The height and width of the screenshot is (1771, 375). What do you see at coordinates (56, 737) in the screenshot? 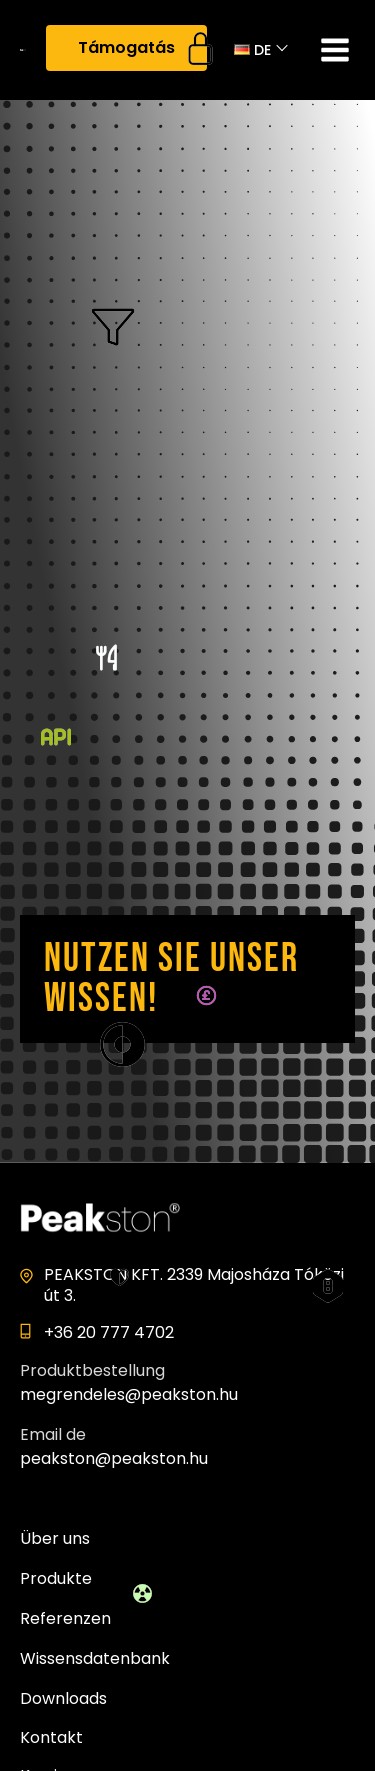
I see `access API settings or documentation` at bounding box center [56, 737].